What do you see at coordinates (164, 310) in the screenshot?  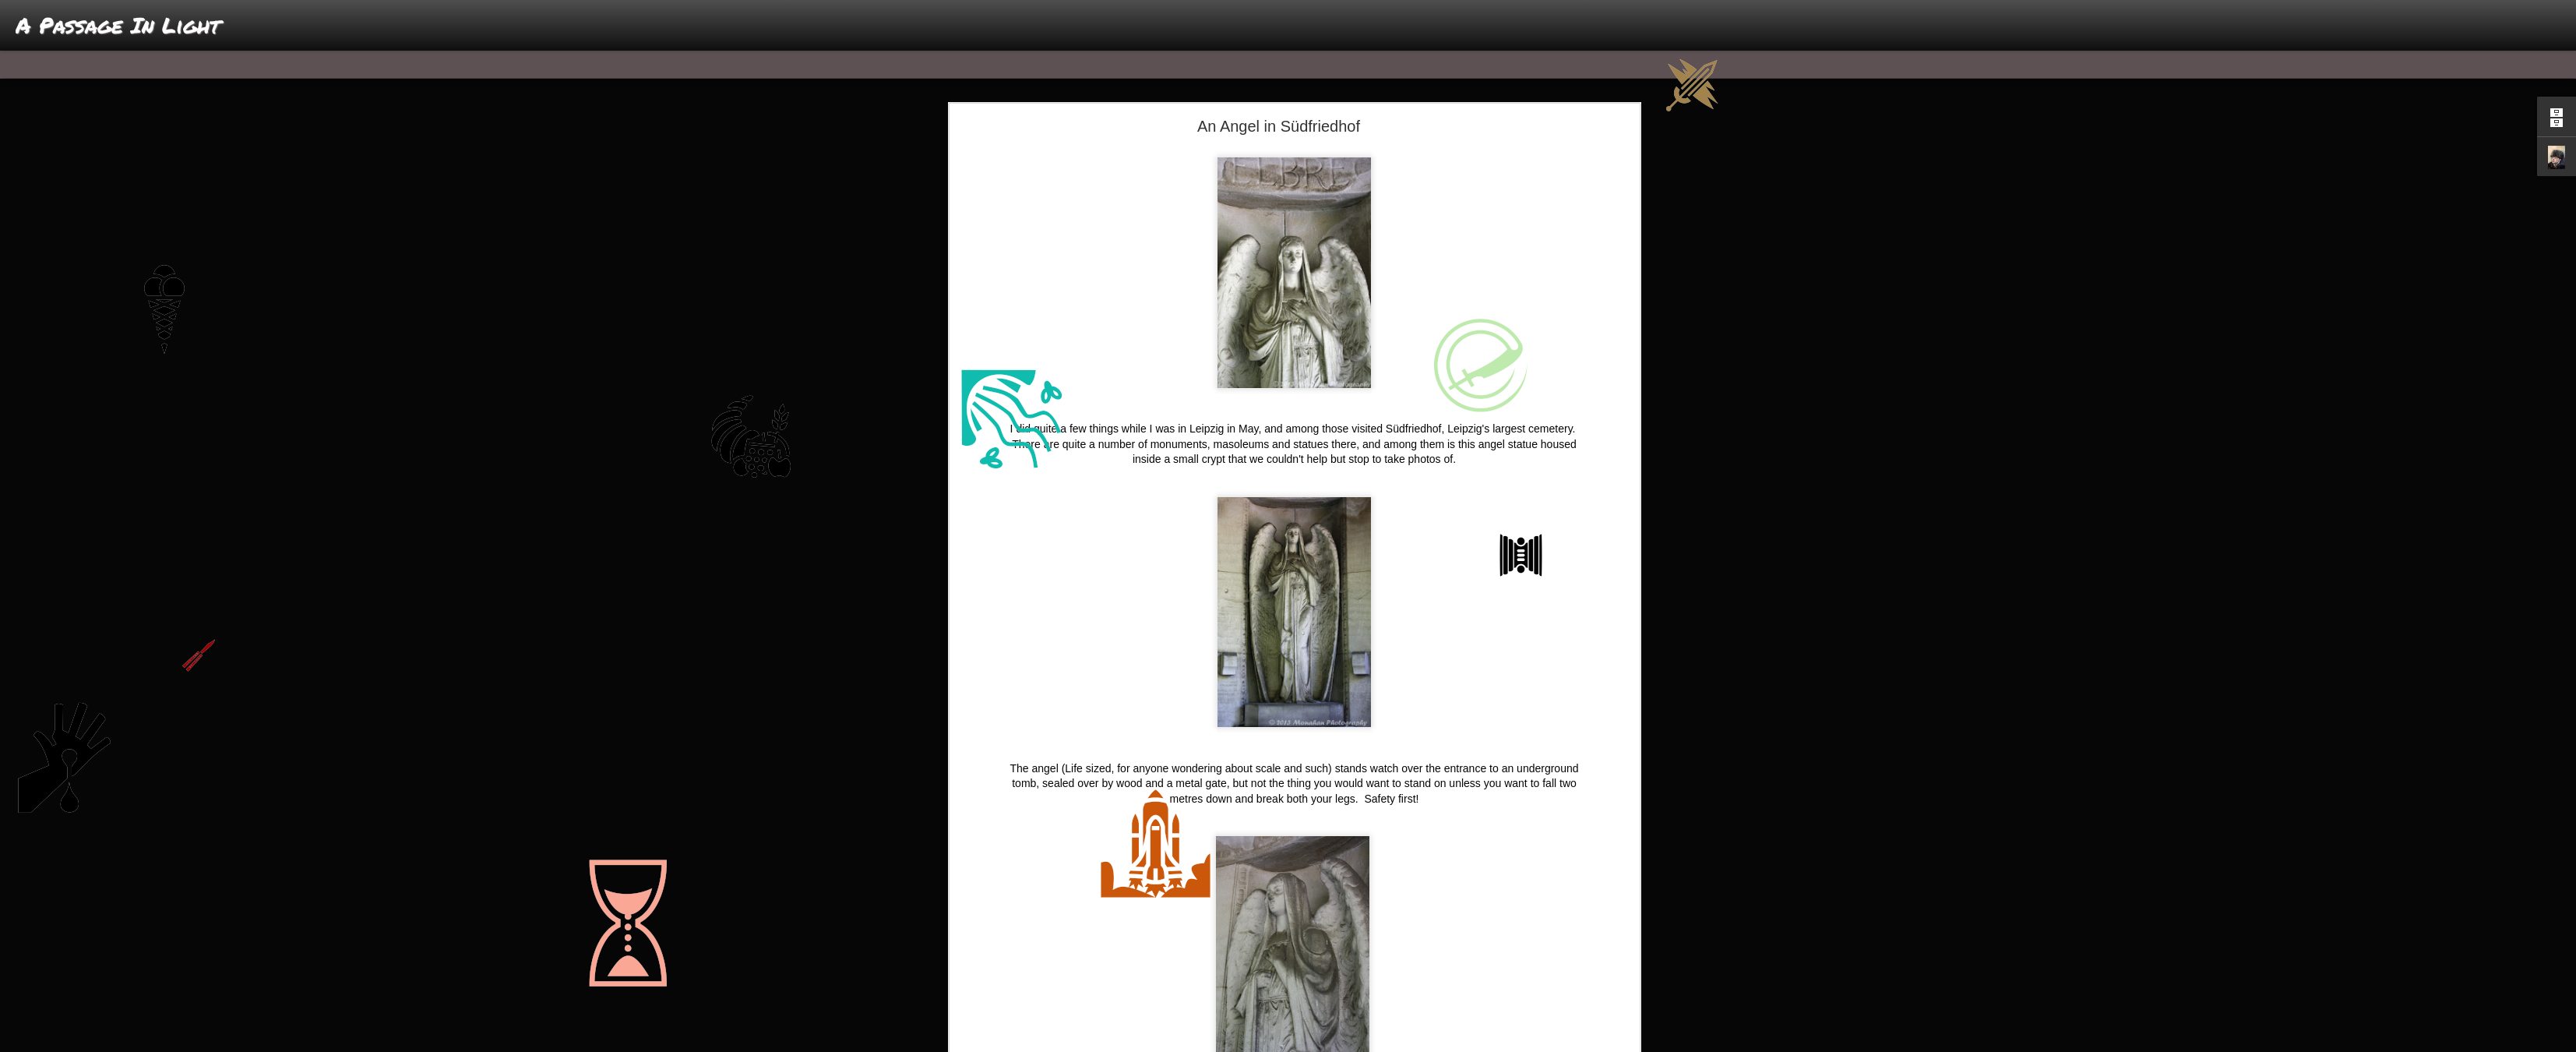 I see `dessert or sweet treats category` at bounding box center [164, 310].